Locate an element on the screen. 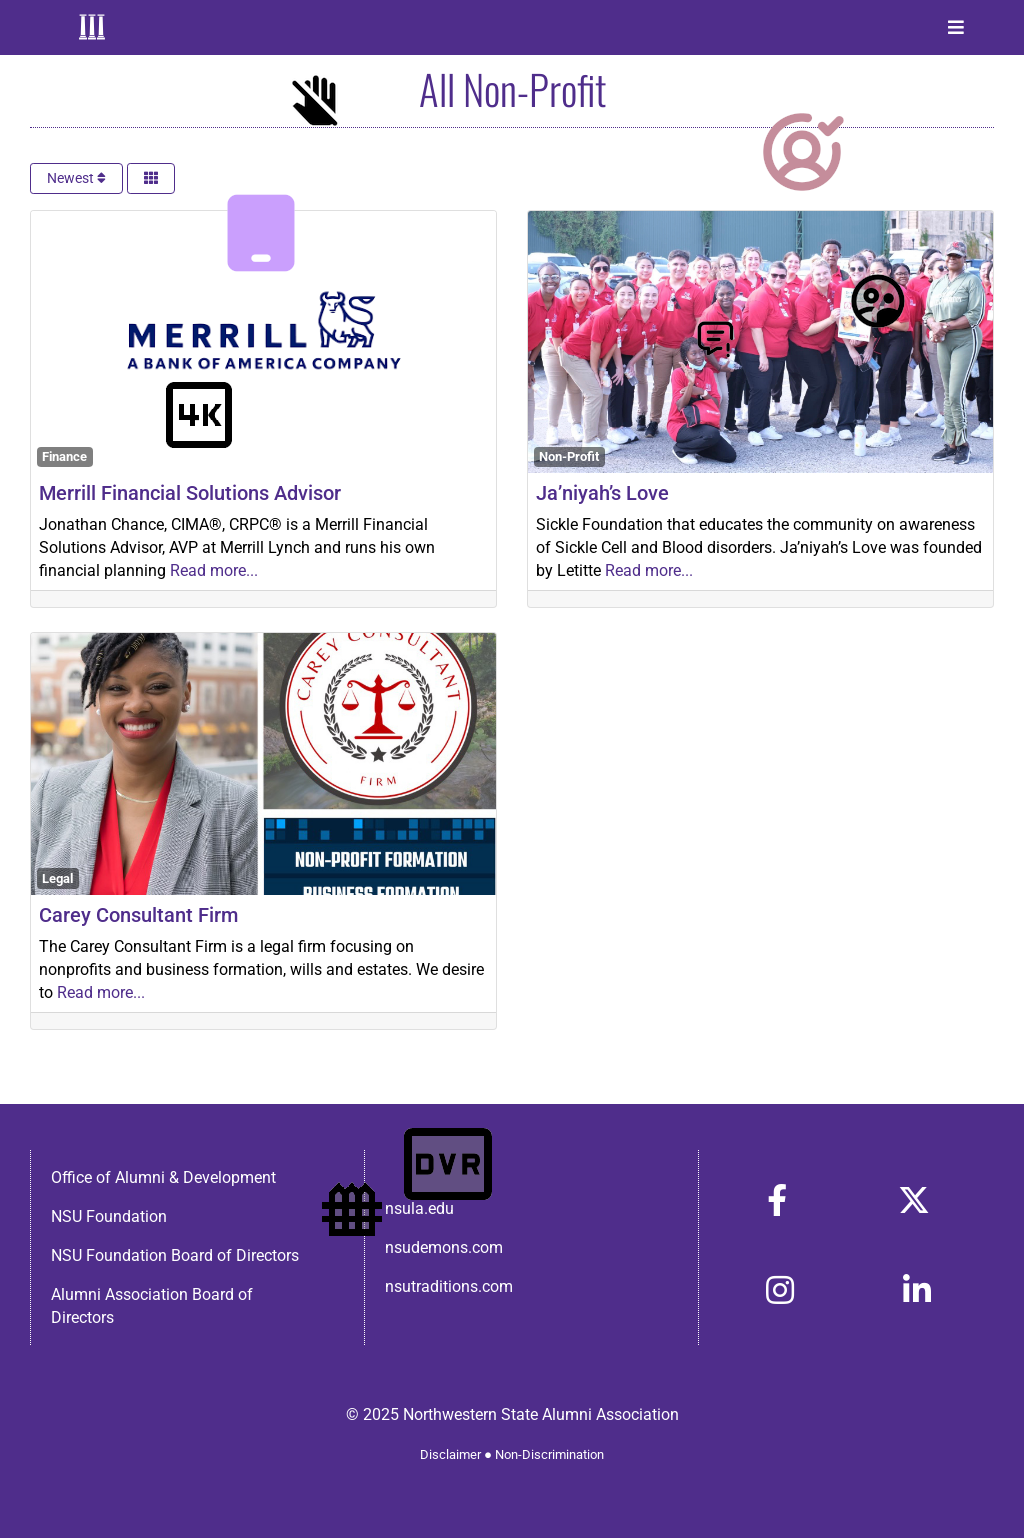 Image resolution: width=1024 pixels, height=1538 pixels. message requires attention or action is located at coordinates (715, 337).